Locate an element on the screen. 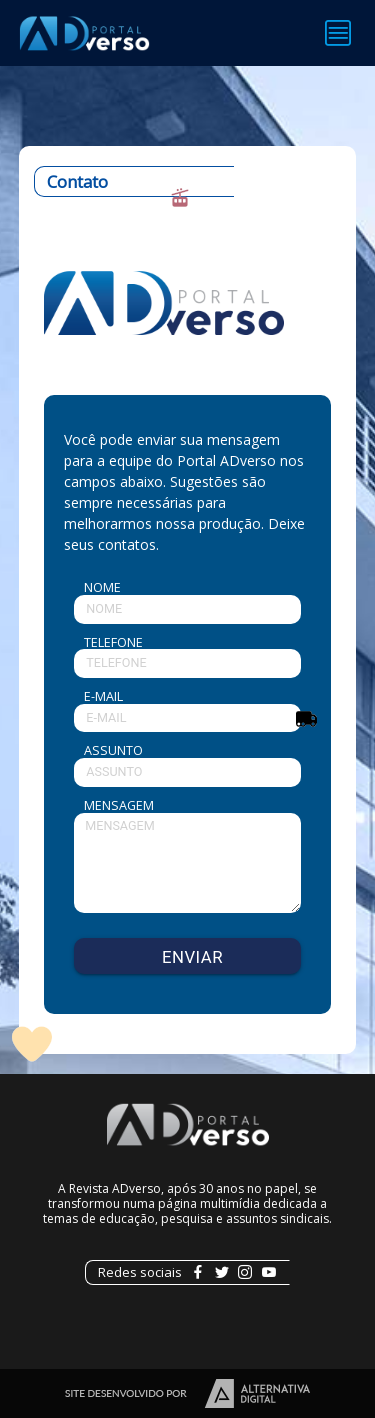 The width and height of the screenshot is (375, 1418). access cable car or gondola transit information is located at coordinates (180, 198).